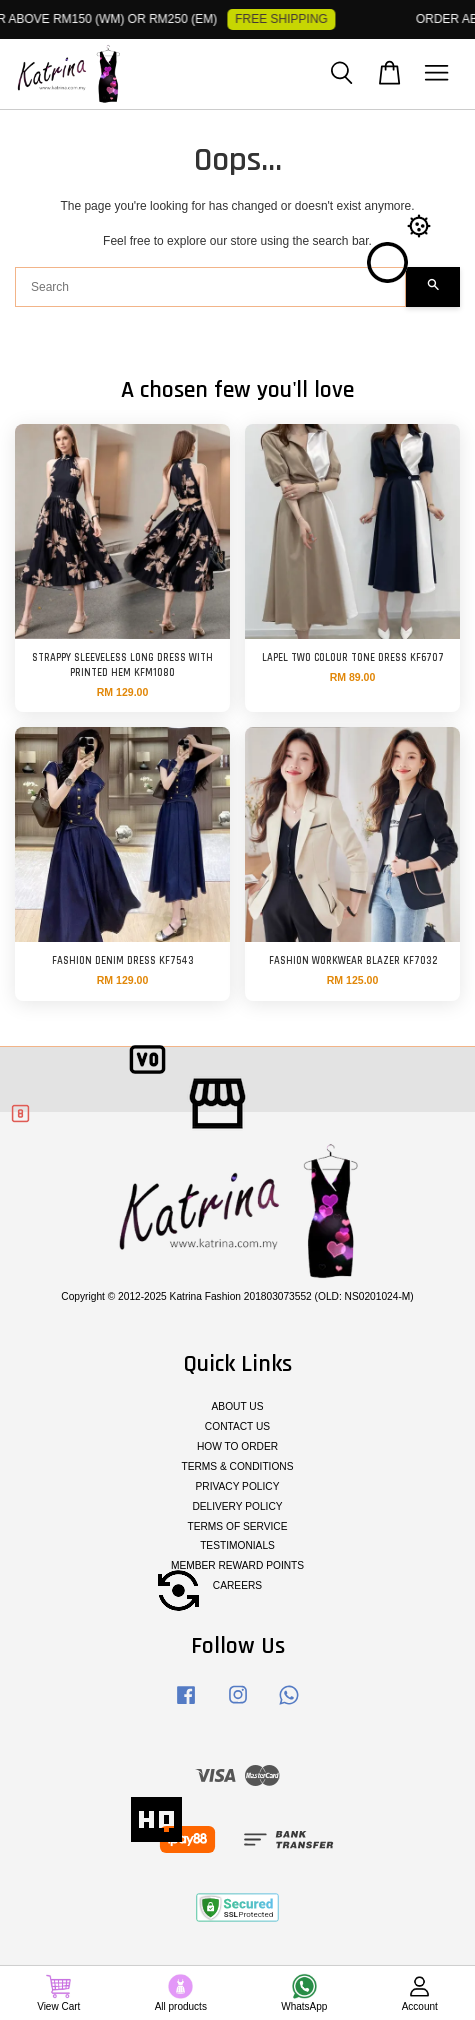 Image resolution: width=475 pixels, height=2020 pixels. What do you see at coordinates (217, 1103) in the screenshot?
I see `browse or access the marketplace` at bounding box center [217, 1103].